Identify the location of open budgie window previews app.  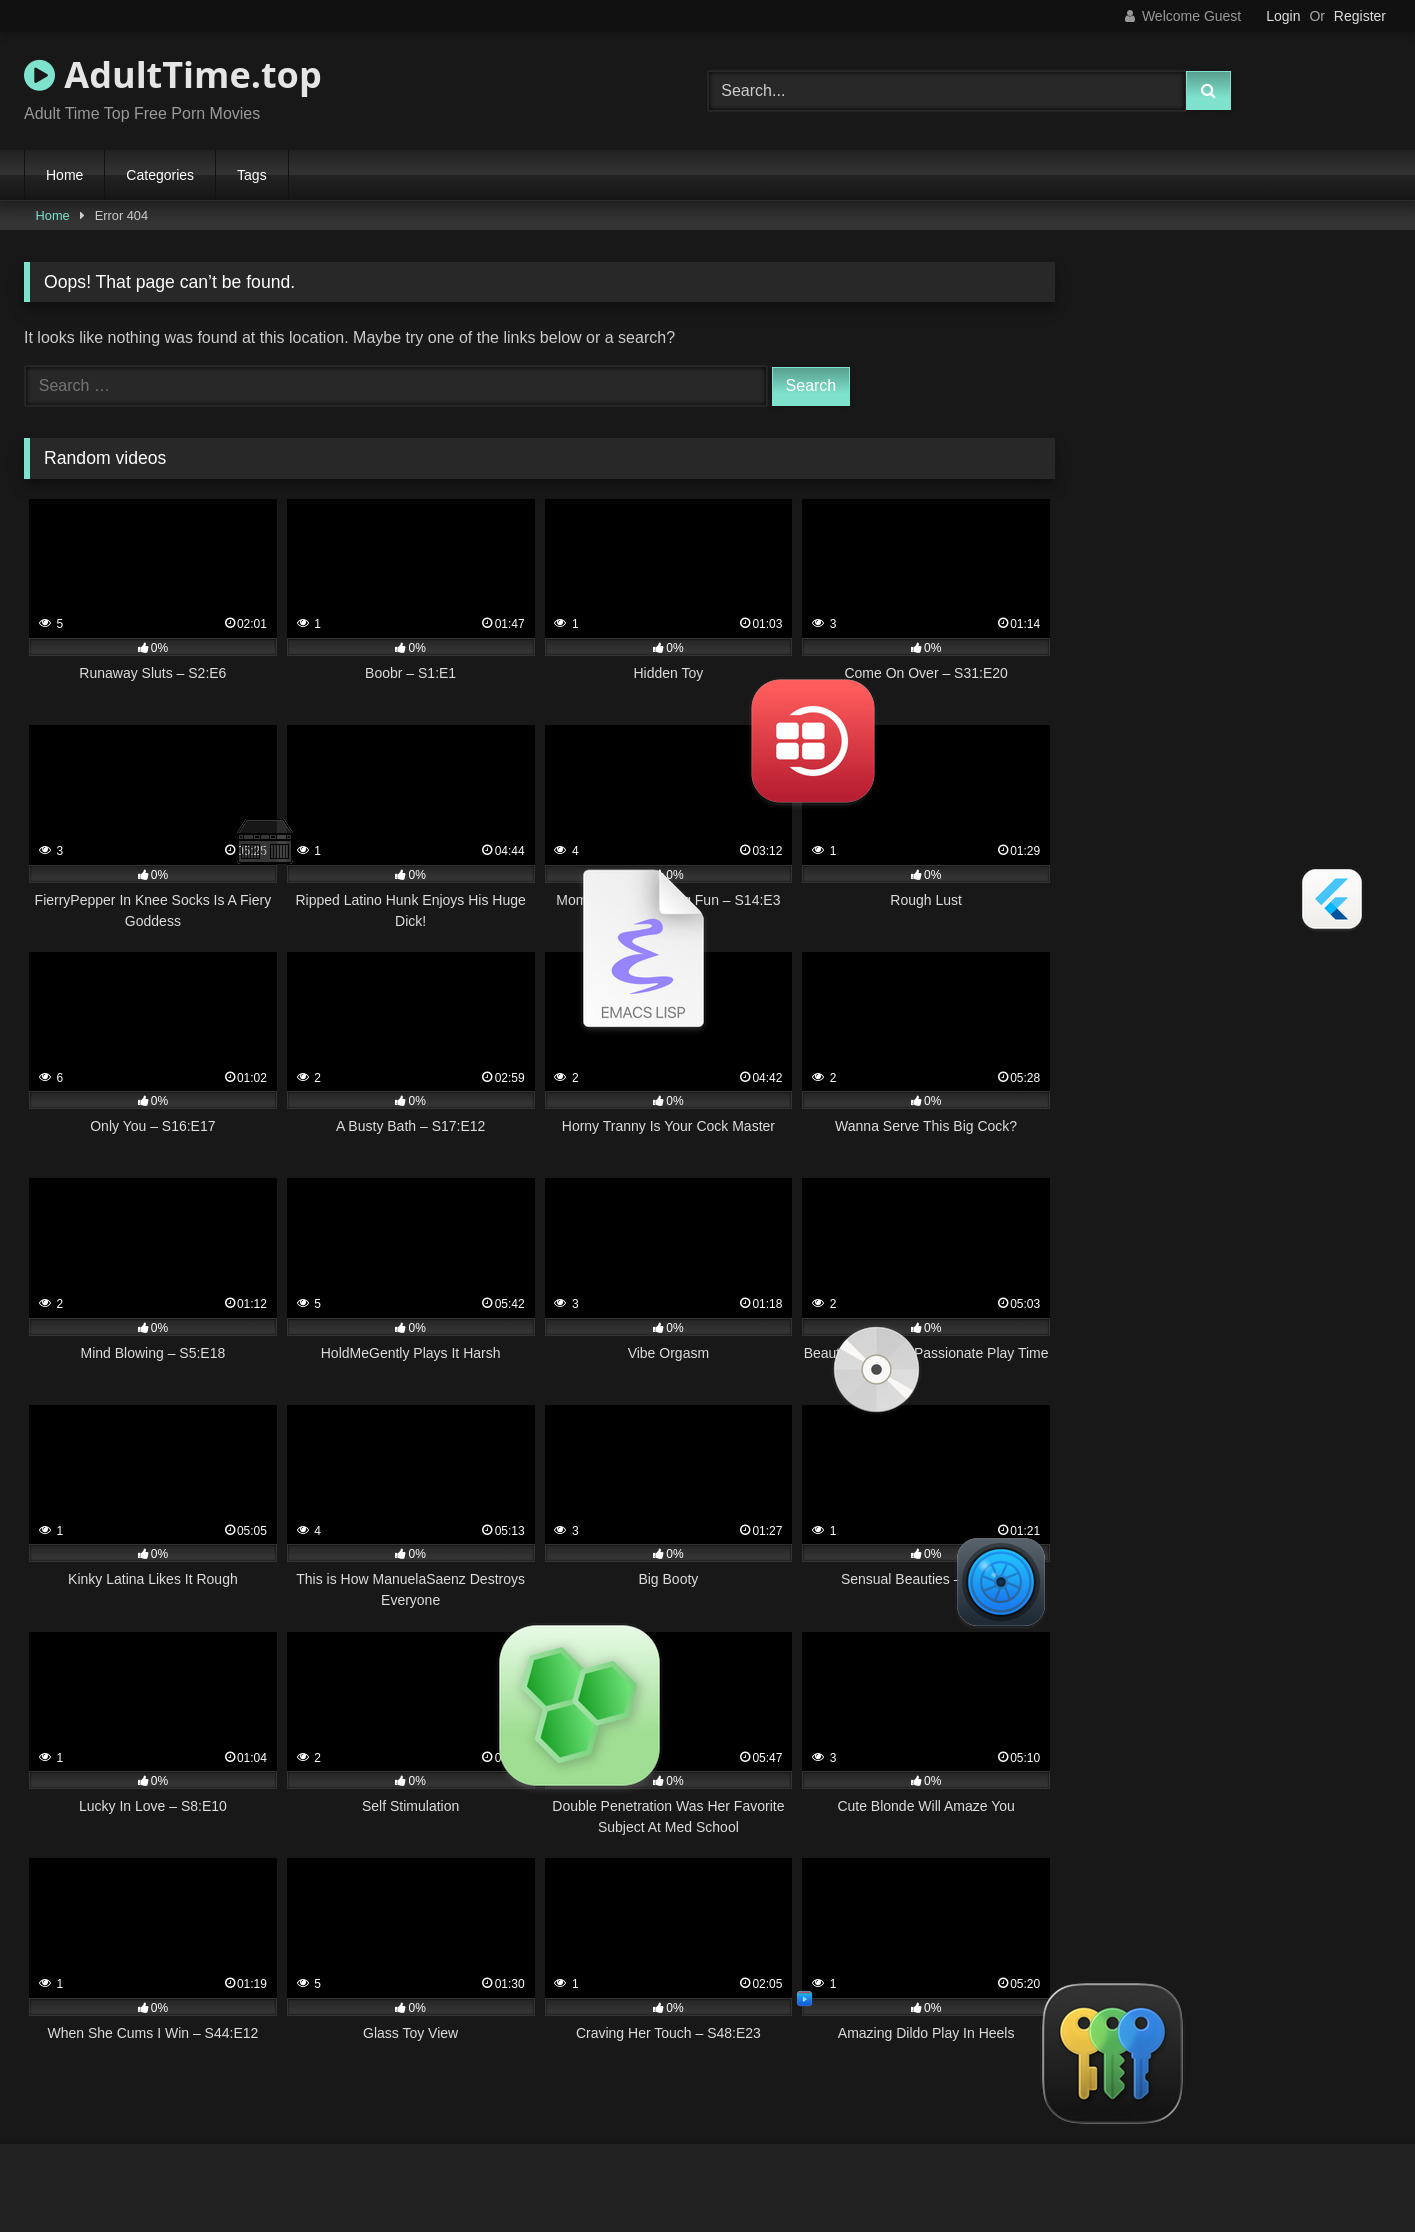
(813, 741).